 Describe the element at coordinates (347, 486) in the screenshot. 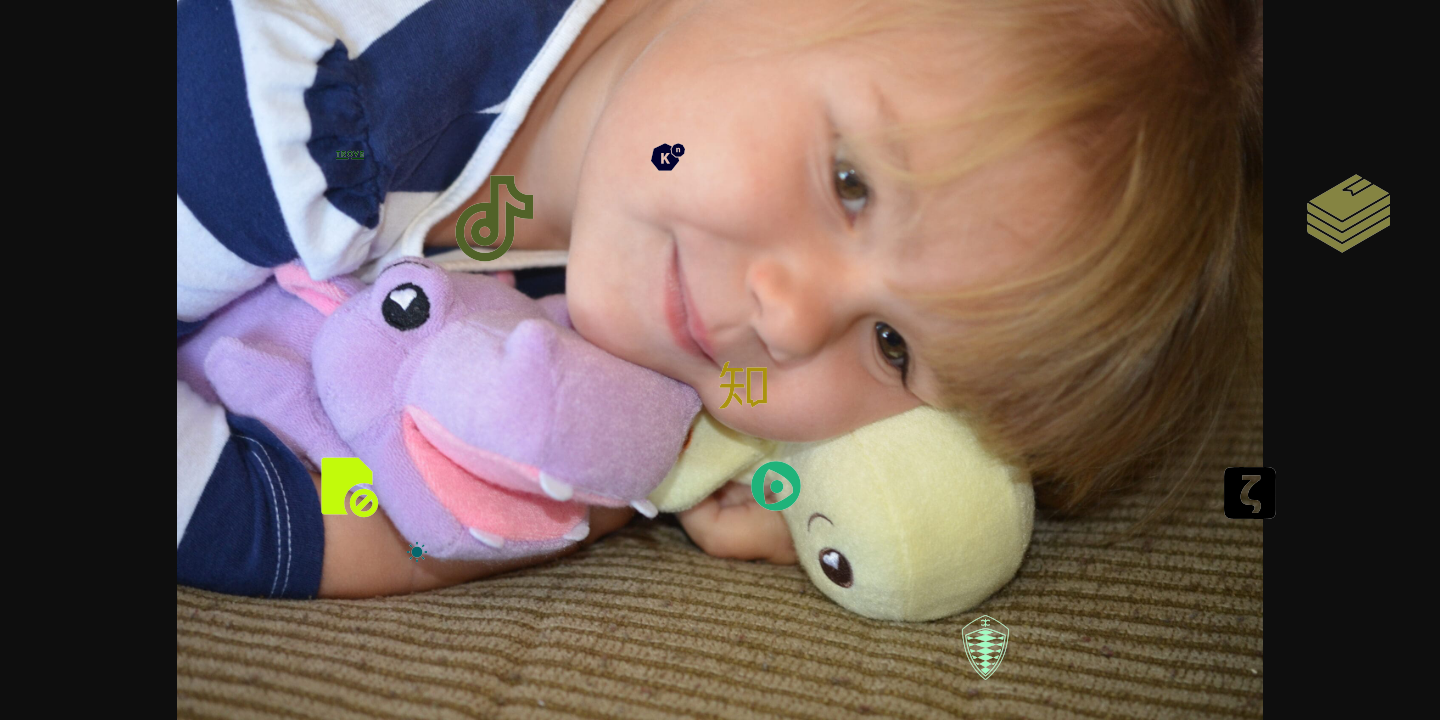

I see `file access denied or restricted` at that location.